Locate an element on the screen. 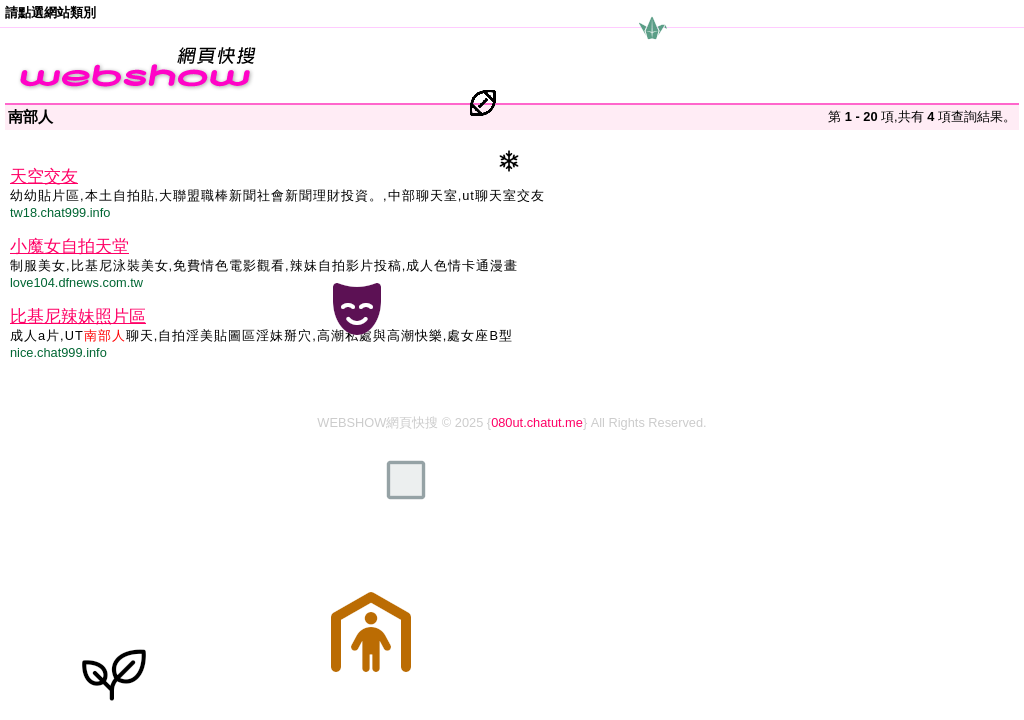  stop media playback is located at coordinates (406, 480).